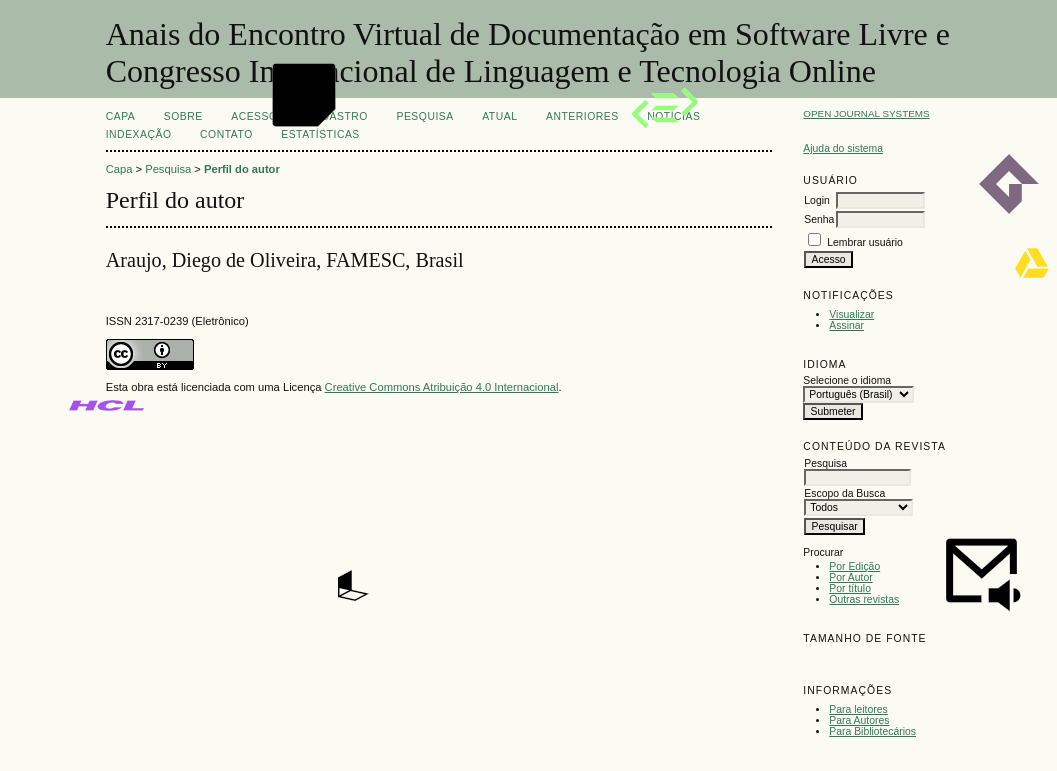  Describe the element at coordinates (304, 95) in the screenshot. I see `create a new sticky note` at that location.